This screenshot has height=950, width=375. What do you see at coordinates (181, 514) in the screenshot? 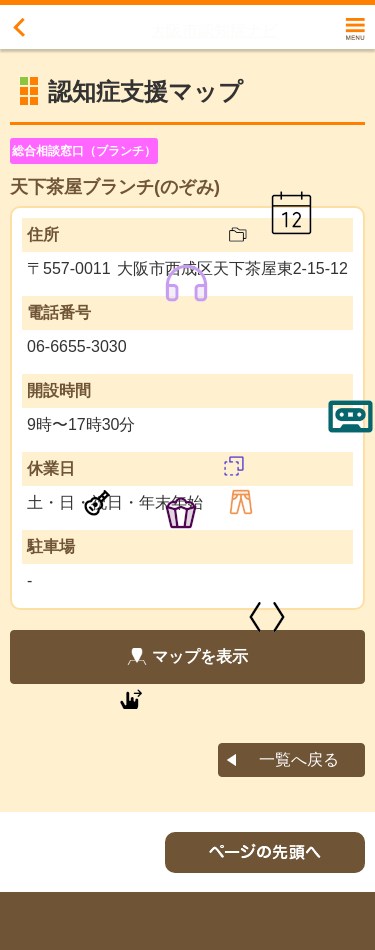
I see `access movies or entertainment section` at bounding box center [181, 514].